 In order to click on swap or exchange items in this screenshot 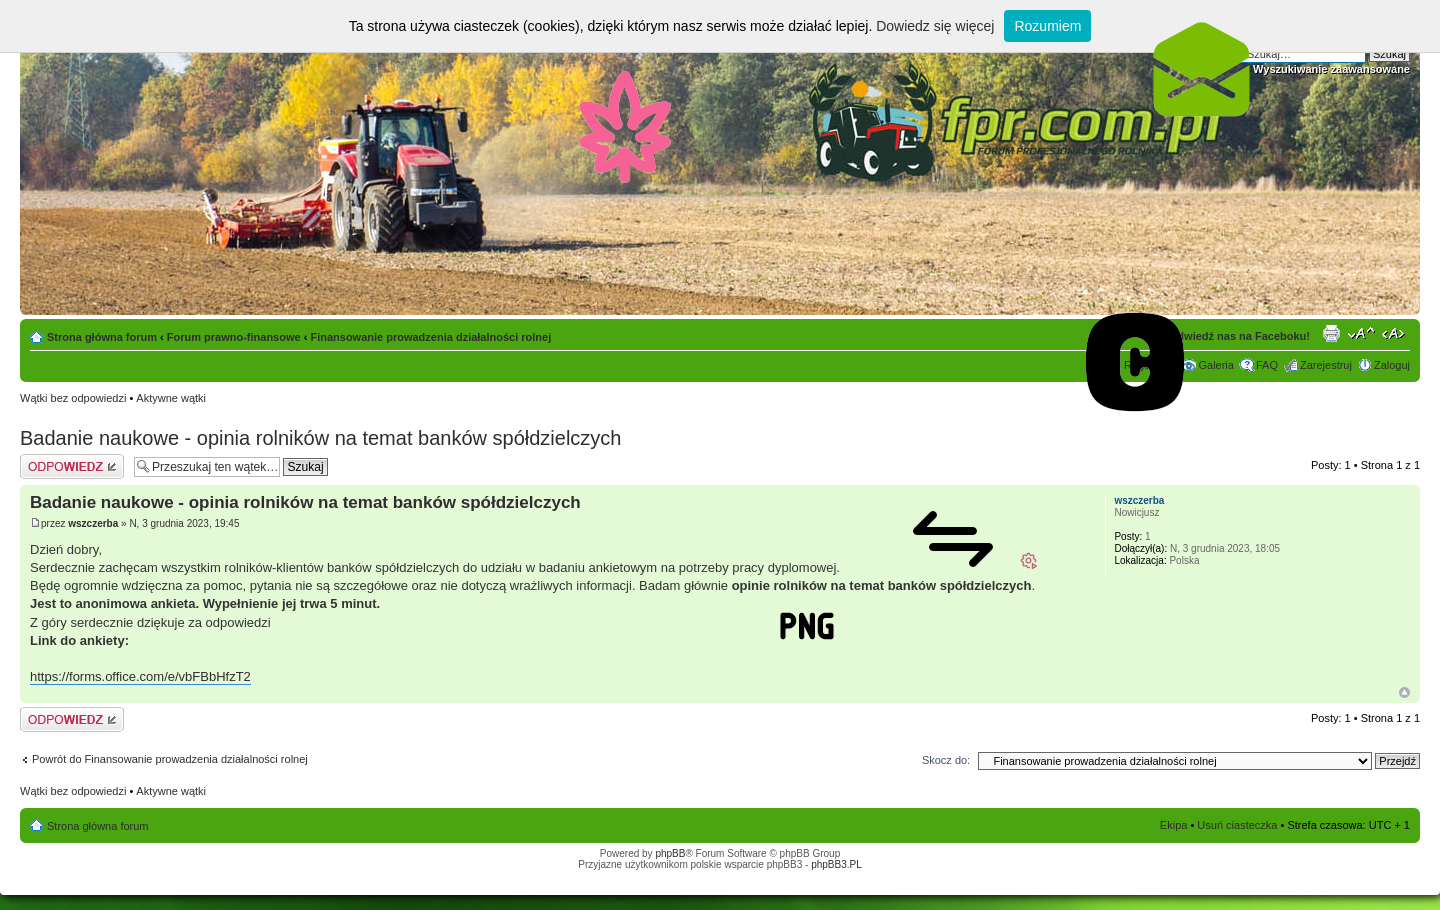, I will do `click(953, 539)`.